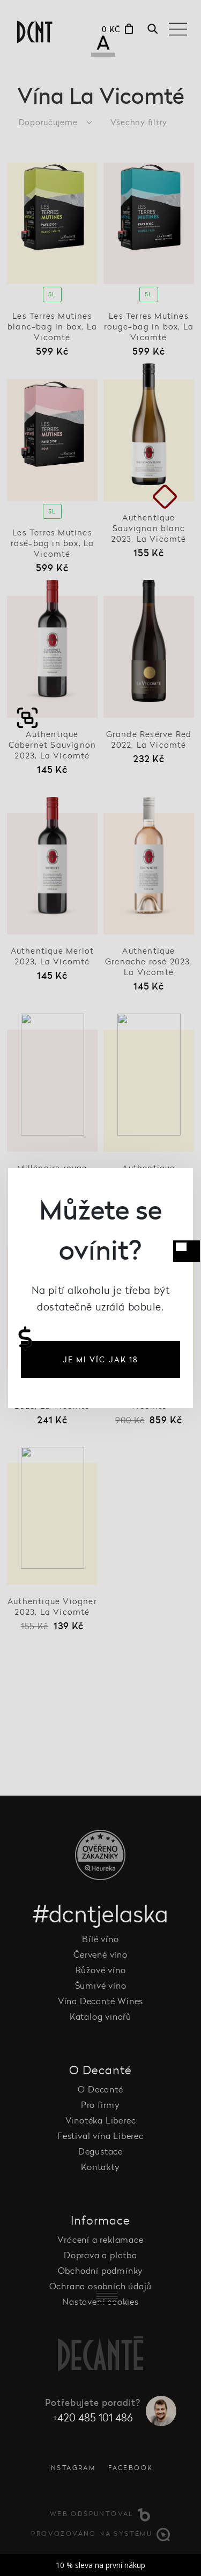  I want to click on view pricing or payment options, so click(25, 1338).